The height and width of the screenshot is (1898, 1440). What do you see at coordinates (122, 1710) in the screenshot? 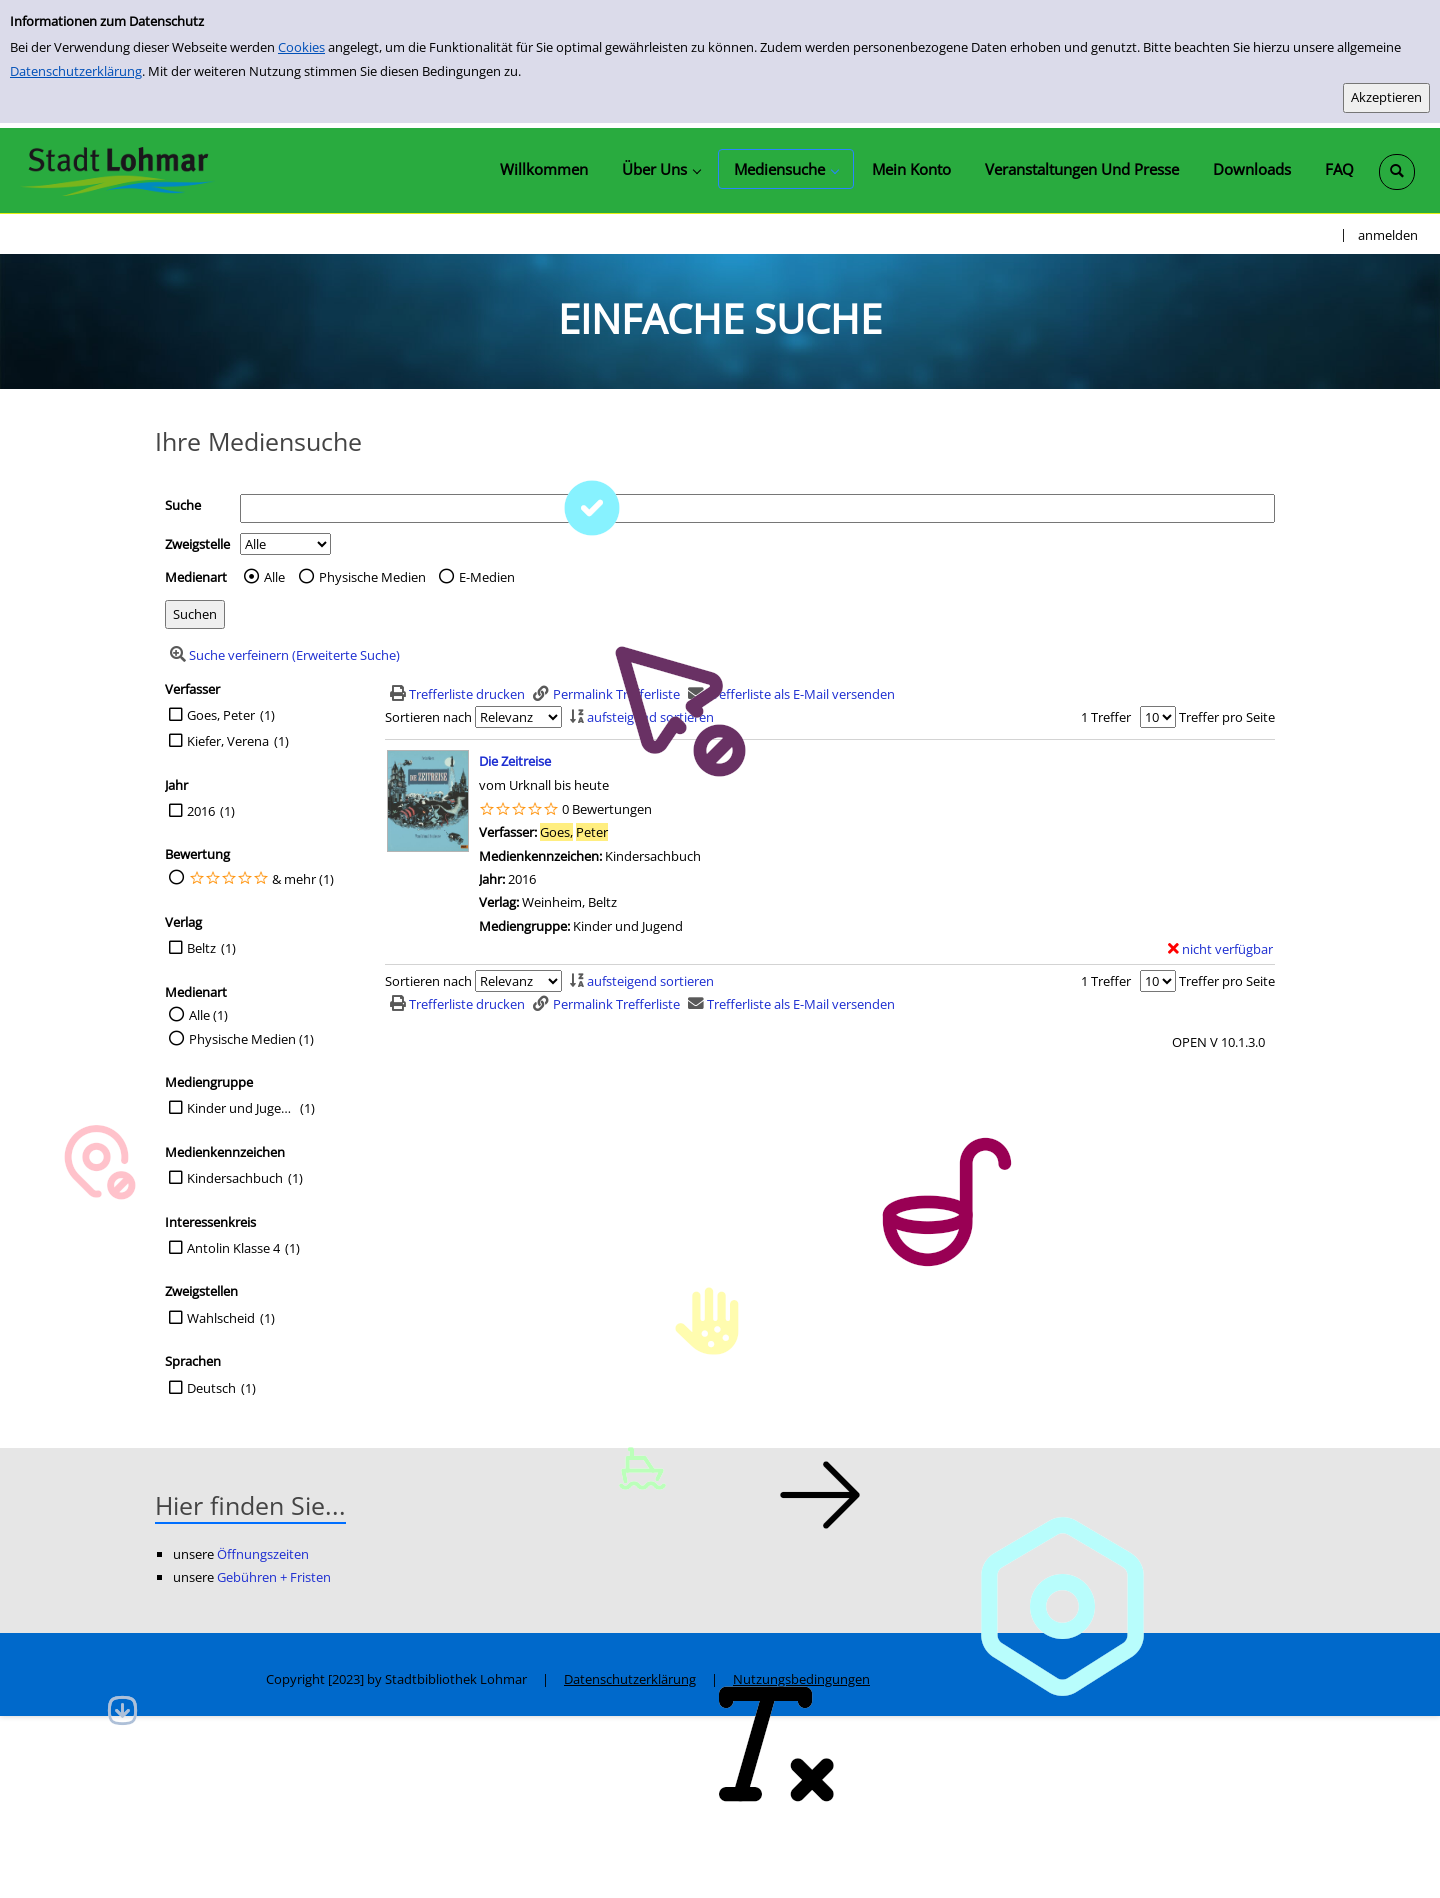
I see `download file or content` at bounding box center [122, 1710].